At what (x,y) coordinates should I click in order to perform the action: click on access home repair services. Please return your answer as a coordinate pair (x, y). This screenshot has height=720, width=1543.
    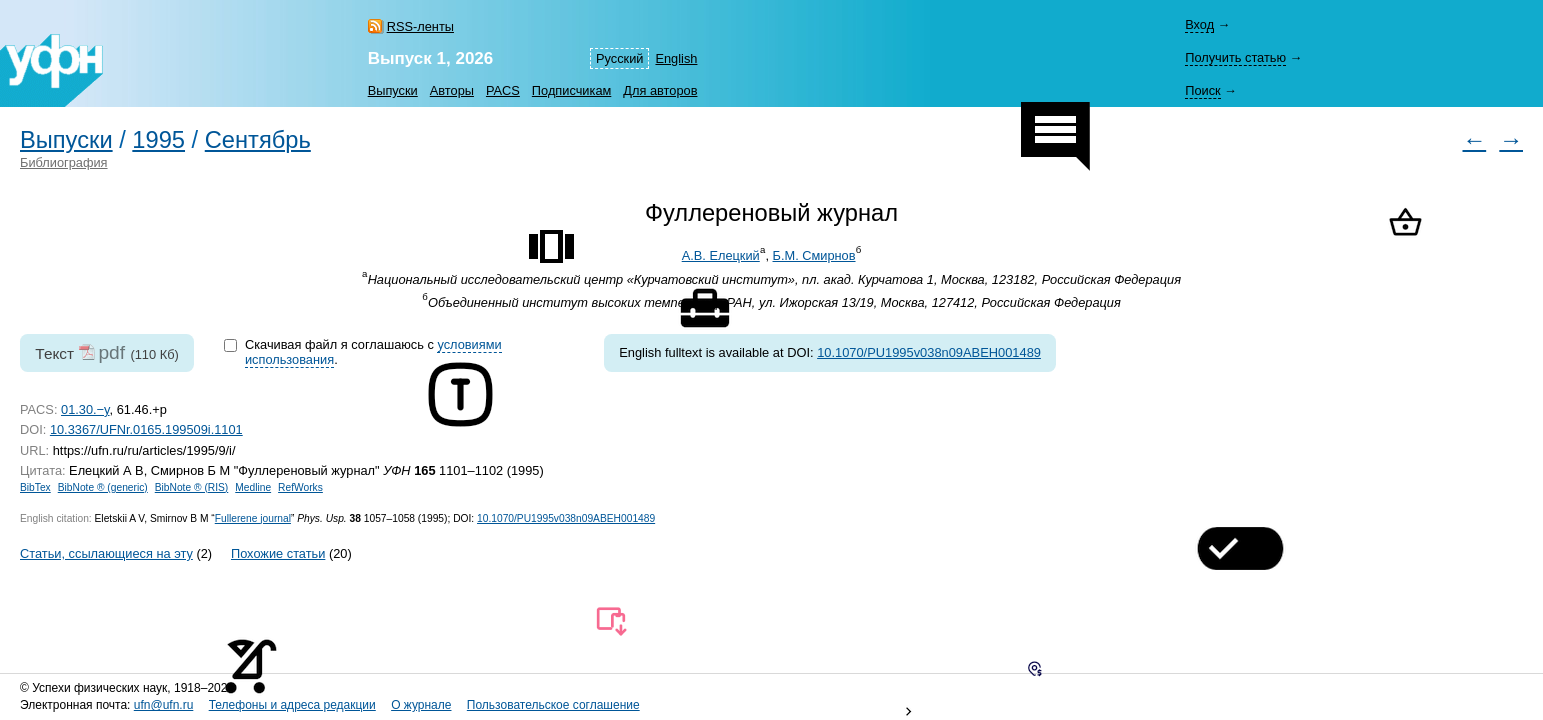
    Looking at the image, I should click on (705, 308).